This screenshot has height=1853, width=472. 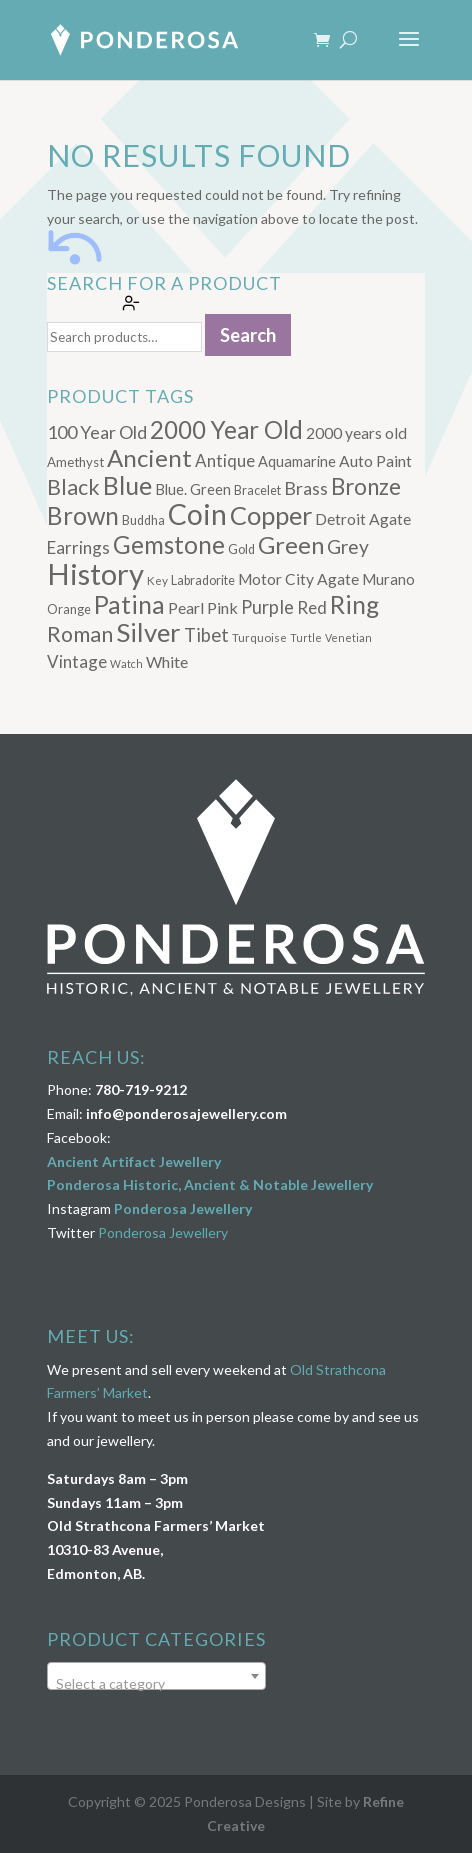 I want to click on remove a user or contact, so click(x=131, y=303).